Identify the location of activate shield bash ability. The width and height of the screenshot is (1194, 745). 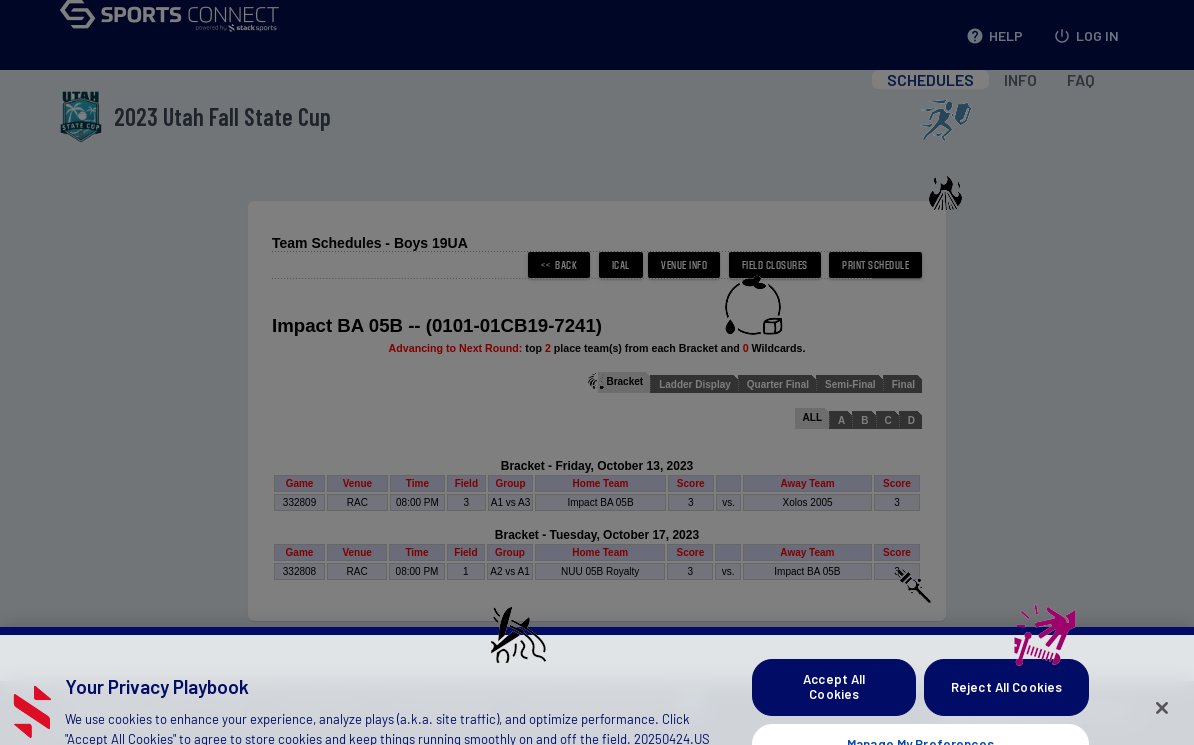
(945, 120).